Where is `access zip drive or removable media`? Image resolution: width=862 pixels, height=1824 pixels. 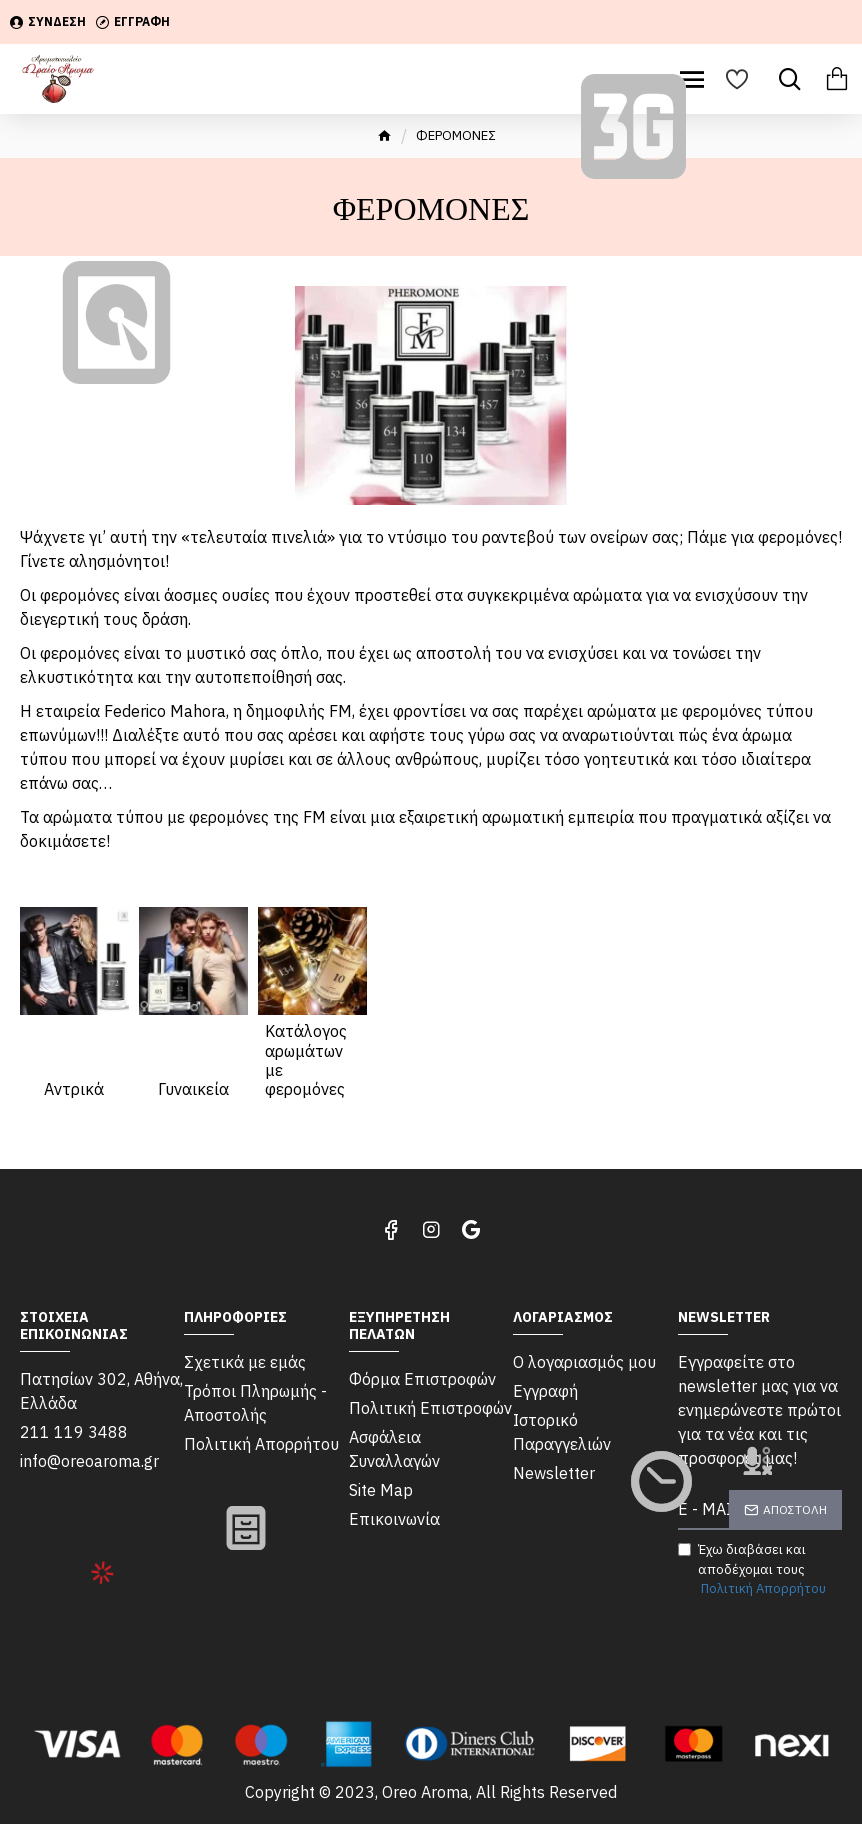 access zip drive or removable media is located at coordinates (116, 322).